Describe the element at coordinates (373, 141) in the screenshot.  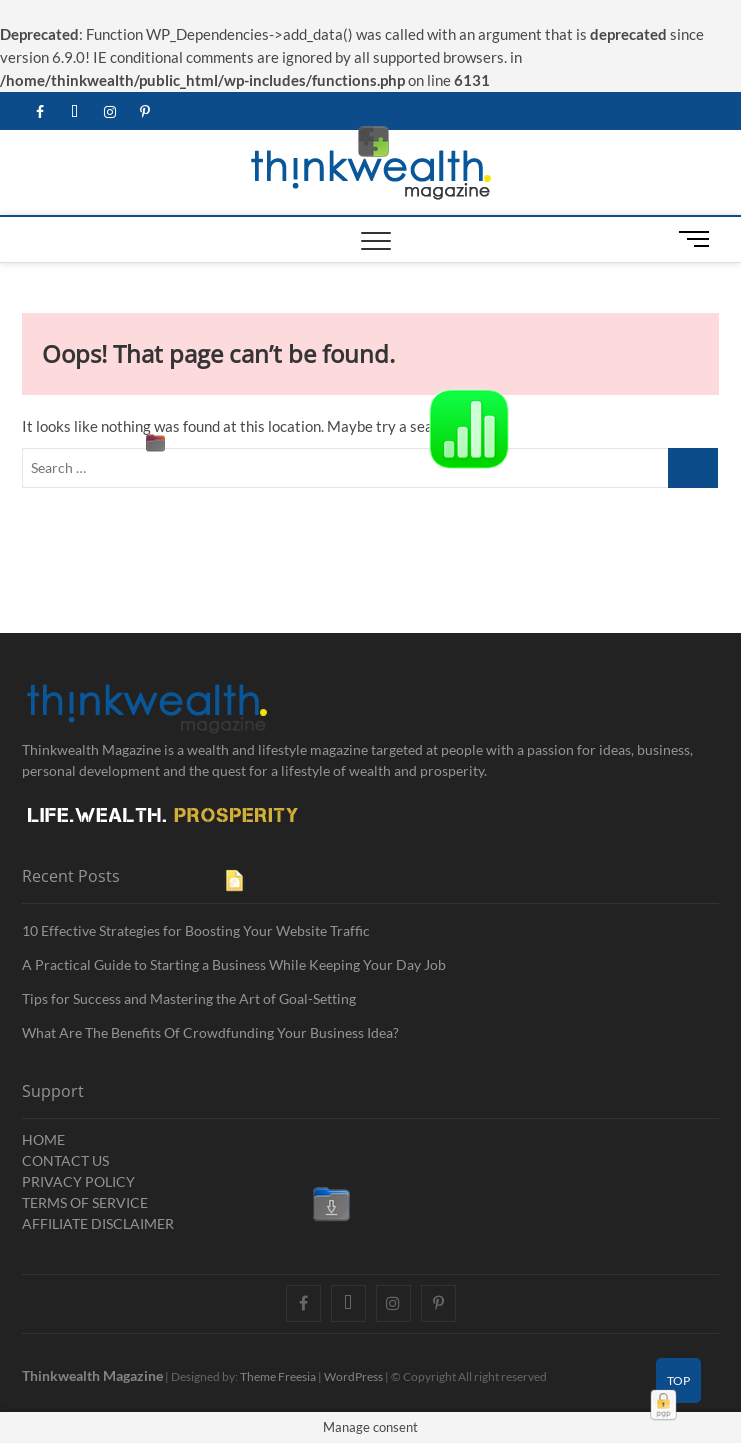
I see `open browser extensions manager` at that location.